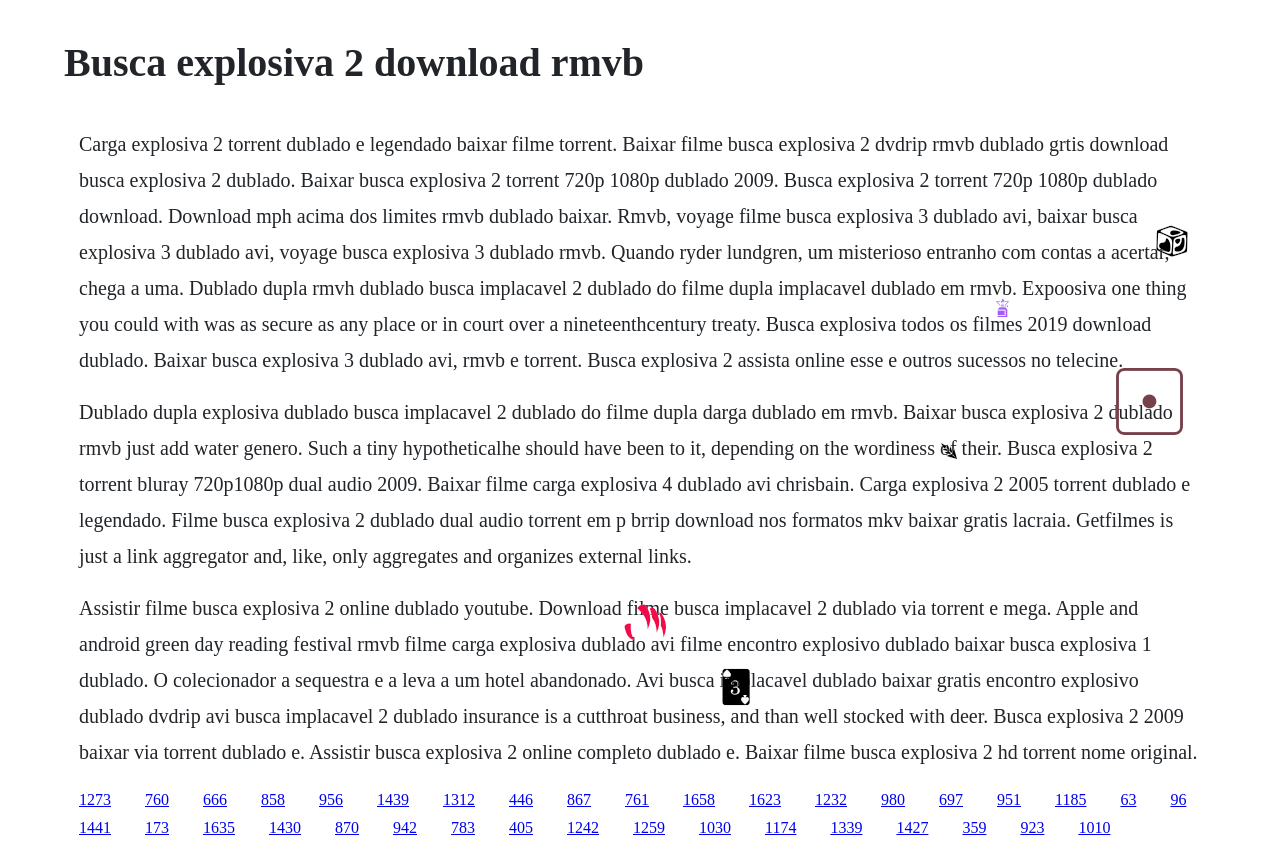 Image resolution: width=1280 pixels, height=851 pixels. I want to click on access cooking or stove controls, so click(1002, 307).